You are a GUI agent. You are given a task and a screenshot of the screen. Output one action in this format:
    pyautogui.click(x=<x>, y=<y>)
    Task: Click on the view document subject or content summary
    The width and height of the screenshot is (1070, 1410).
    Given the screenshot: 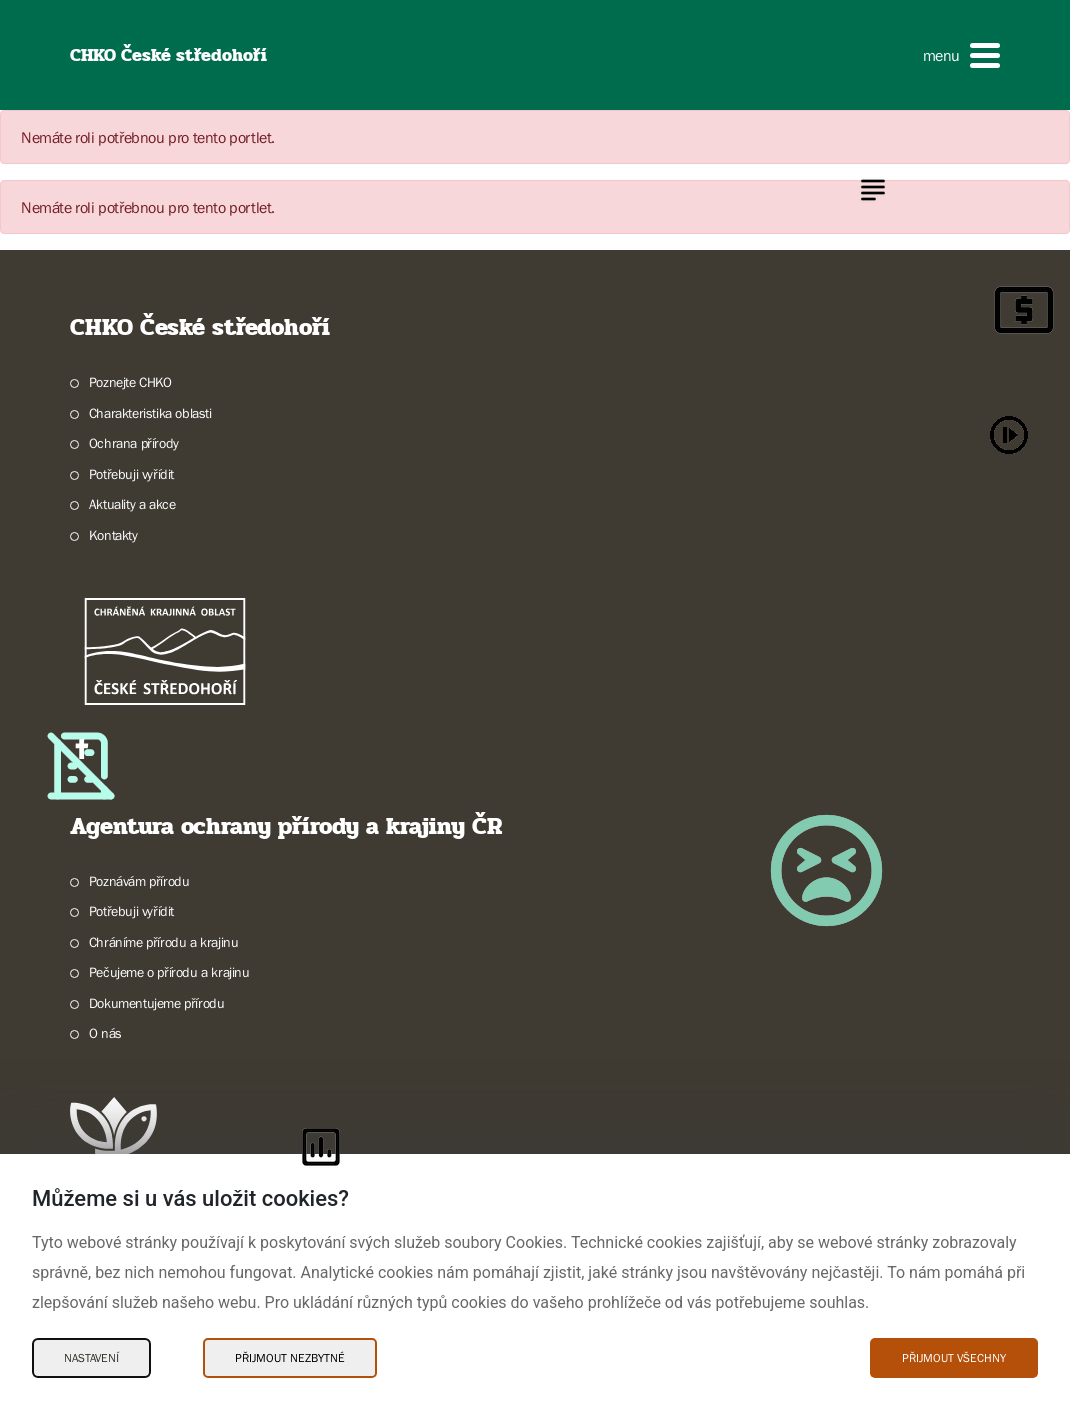 What is the action you would take?
    pyautogui.click(x=873, y=190)
    